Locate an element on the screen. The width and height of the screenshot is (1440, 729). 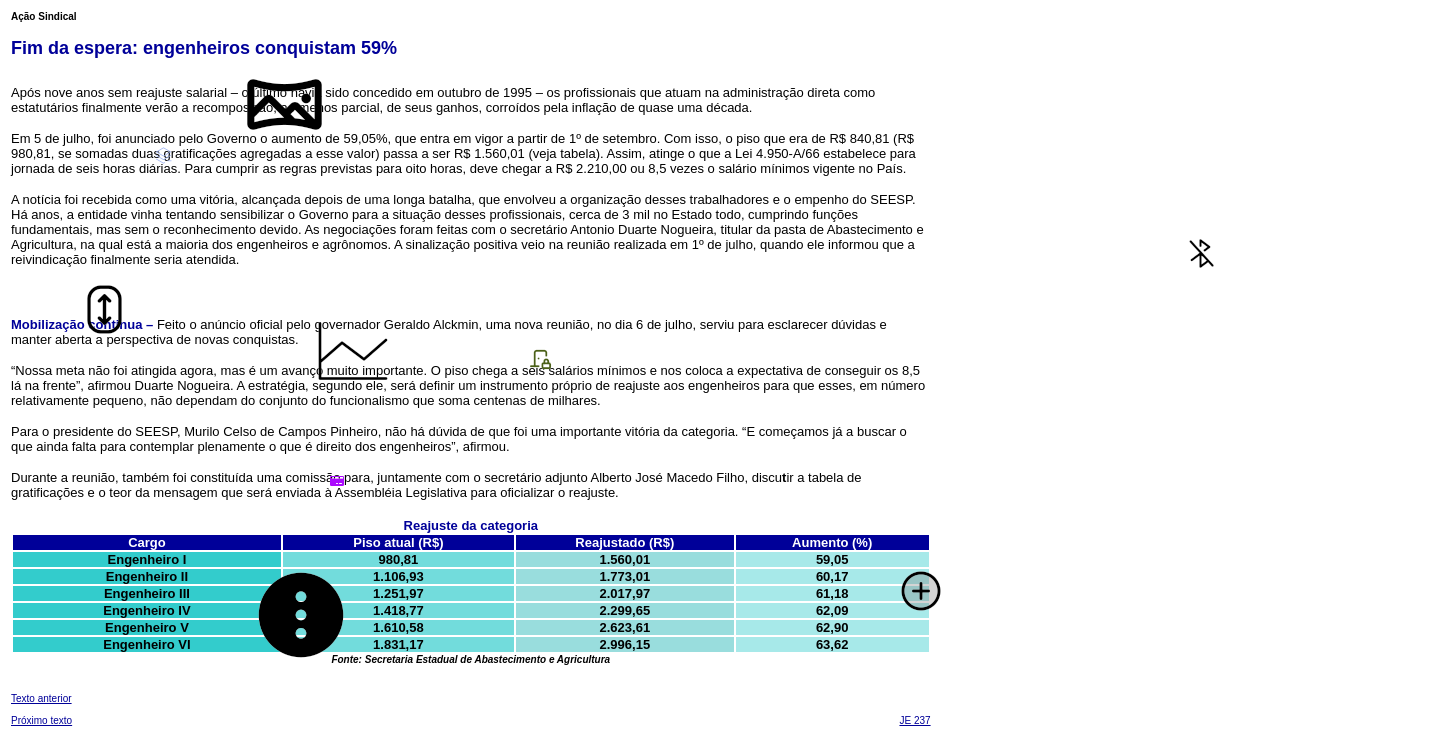
manage payment methods is located at coordinates (337, 481).